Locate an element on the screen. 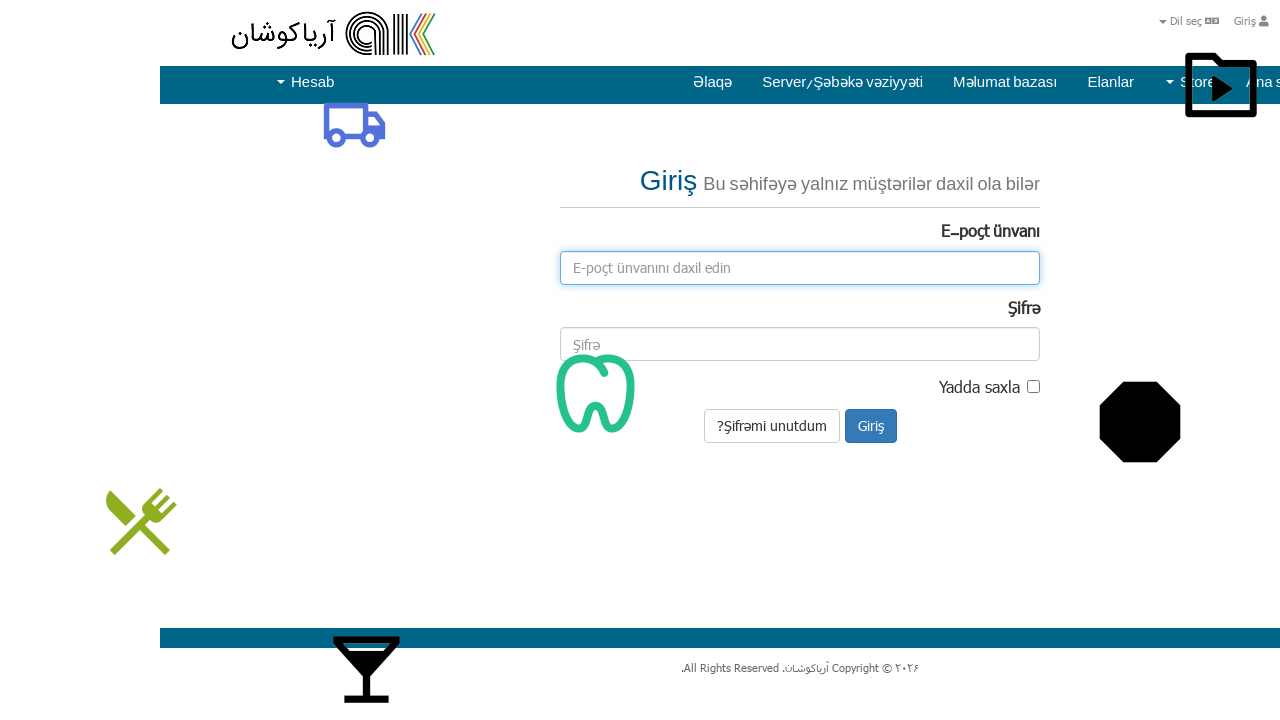  view cocktail or drink menu is located at coordinates (366, 669).